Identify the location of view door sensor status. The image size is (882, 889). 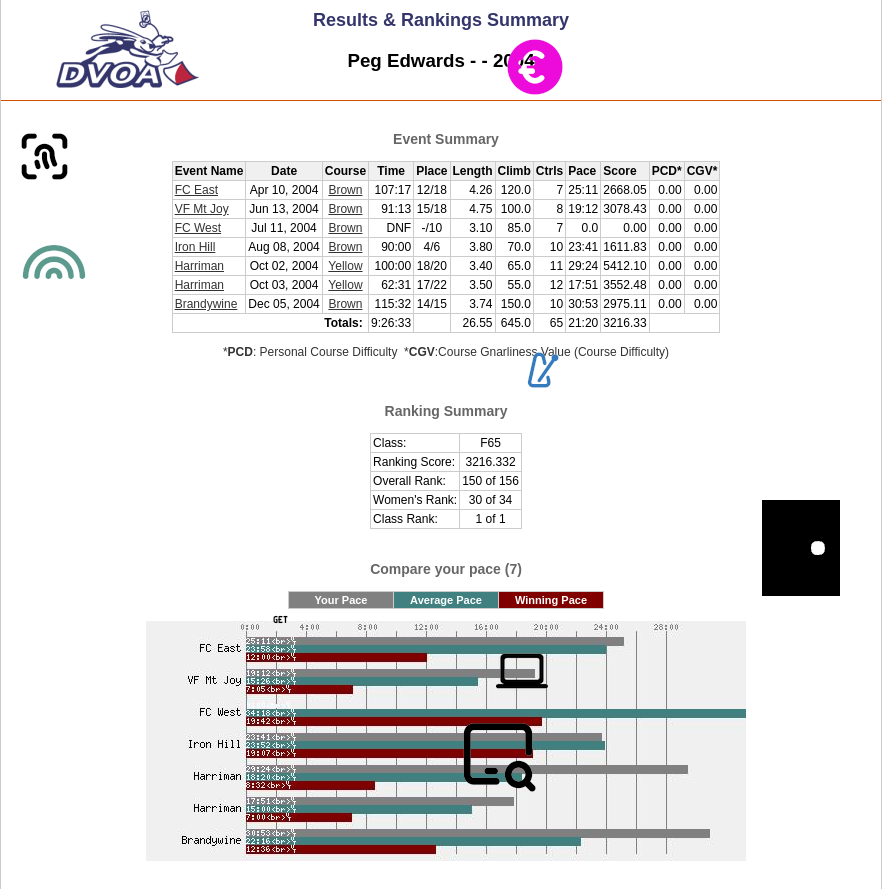
(801, 548).